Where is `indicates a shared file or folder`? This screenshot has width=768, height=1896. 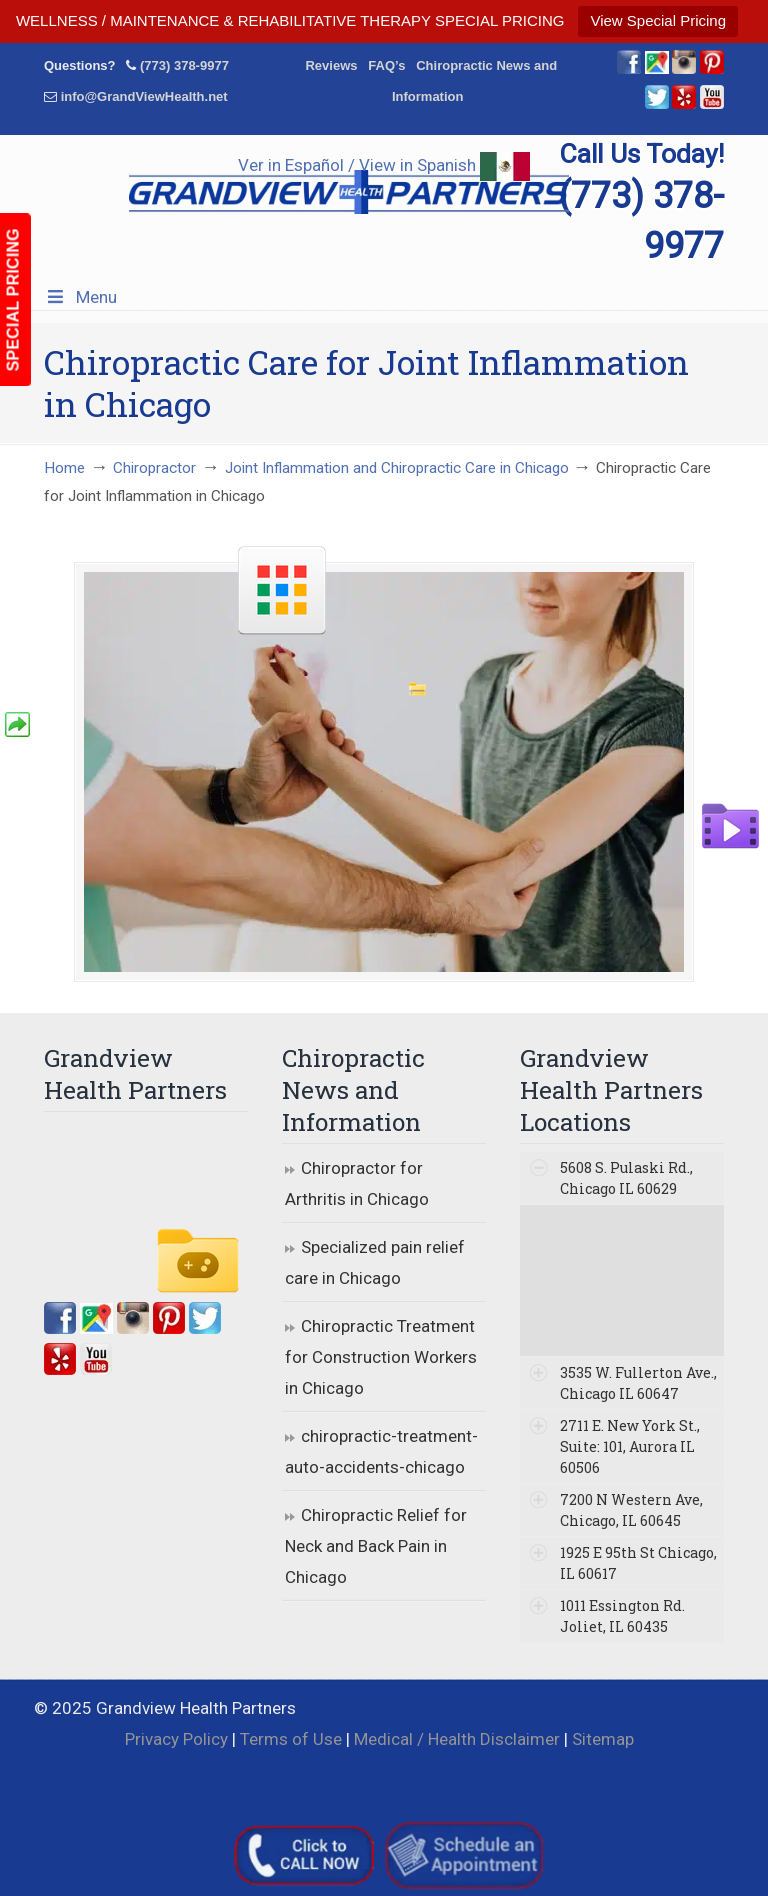 indicates a shared file or folder is located at coordinates (37, 705).